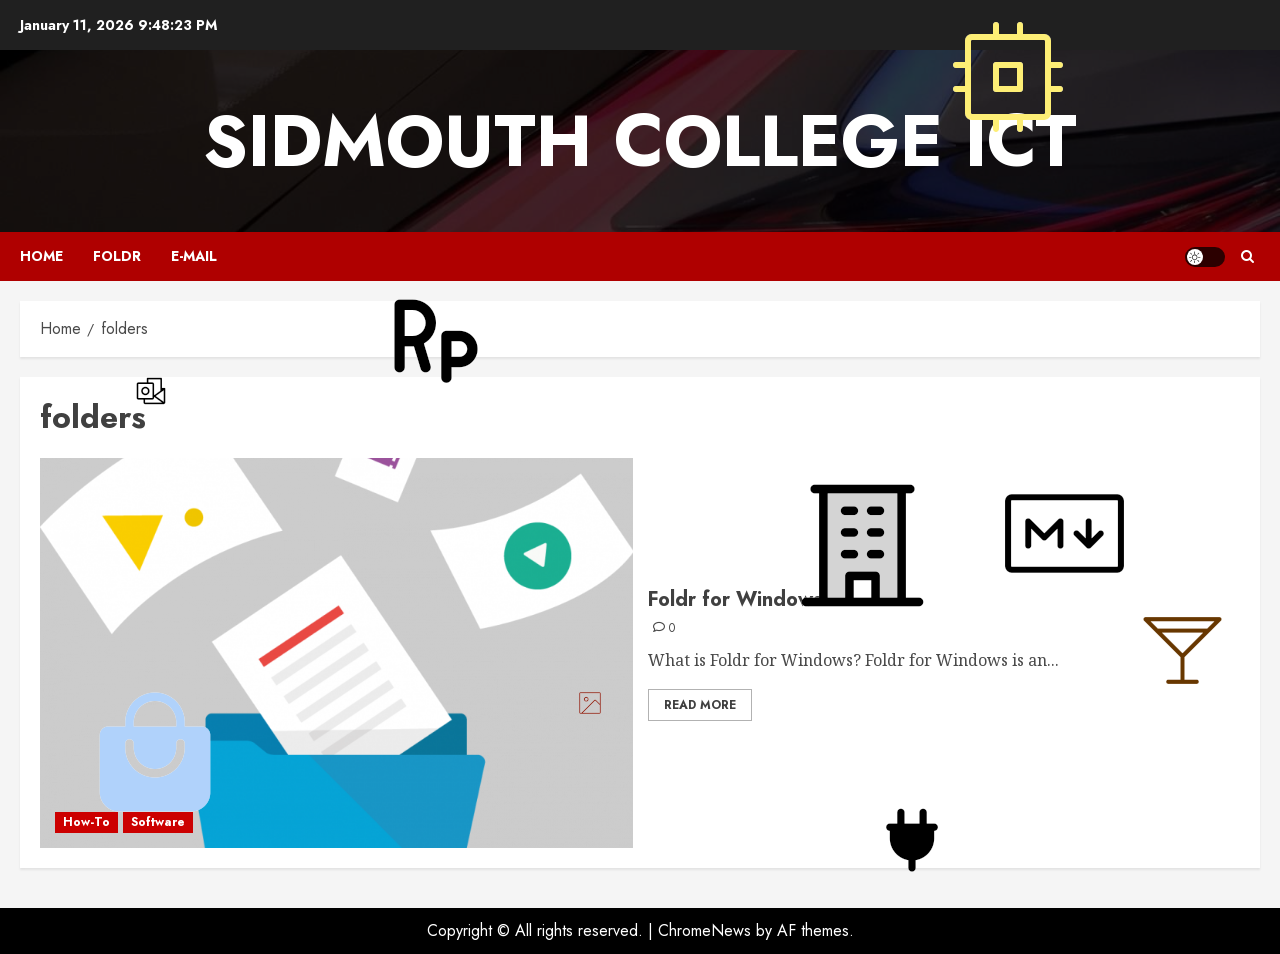 Image resolution: width=1280 pixels, height=954 pixels. What do you see at coordinates (436, 336) in the screenshot?
I see `indicates indonesian rupiah currency` at bounding box center [436, 336].